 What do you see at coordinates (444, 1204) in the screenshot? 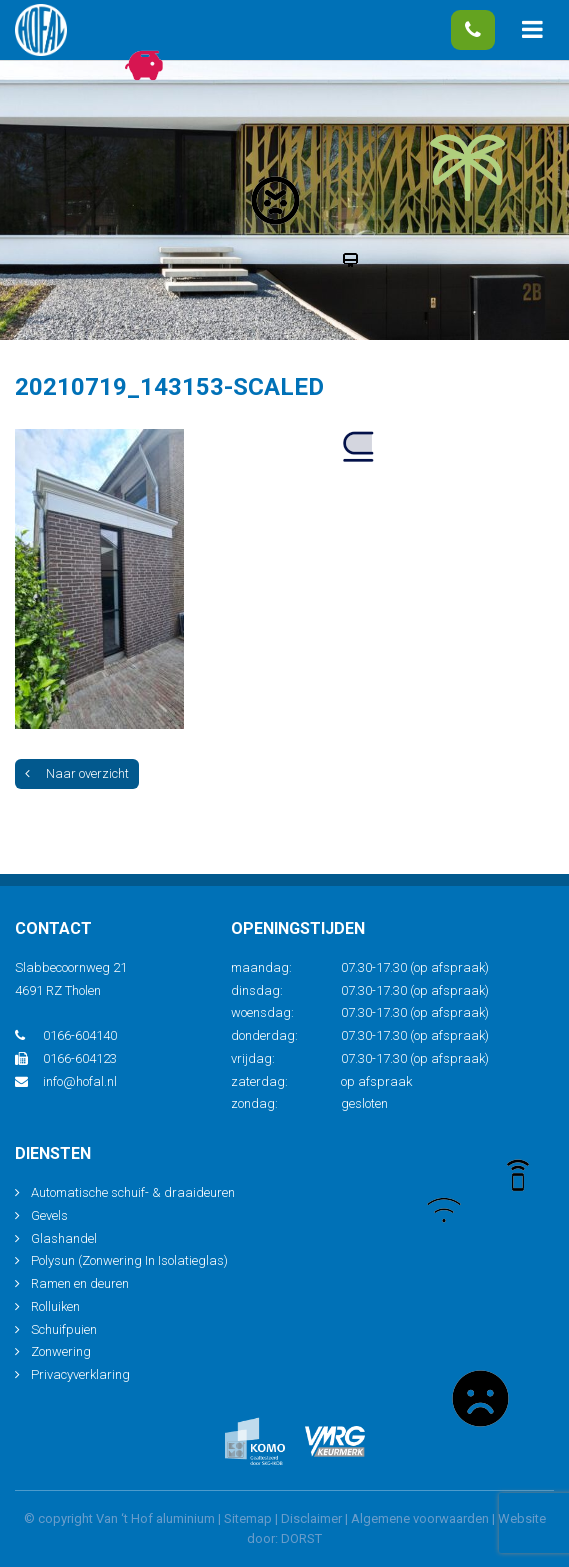
I see `indicates moderate wifi signal strength` at bounding box center [444, 1204].